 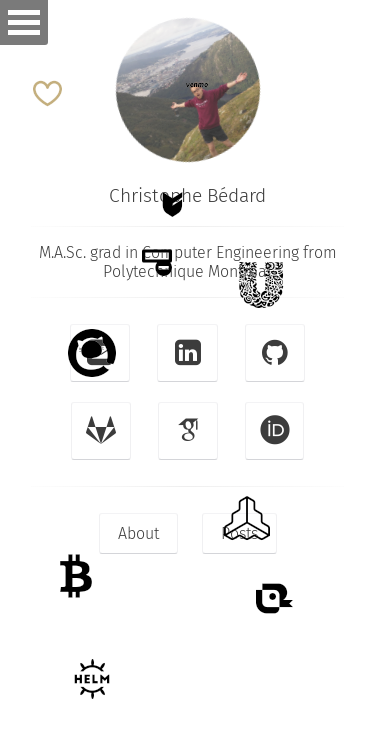 I want to click on visit Big Cartel website or app, so click(x=172, y=204).